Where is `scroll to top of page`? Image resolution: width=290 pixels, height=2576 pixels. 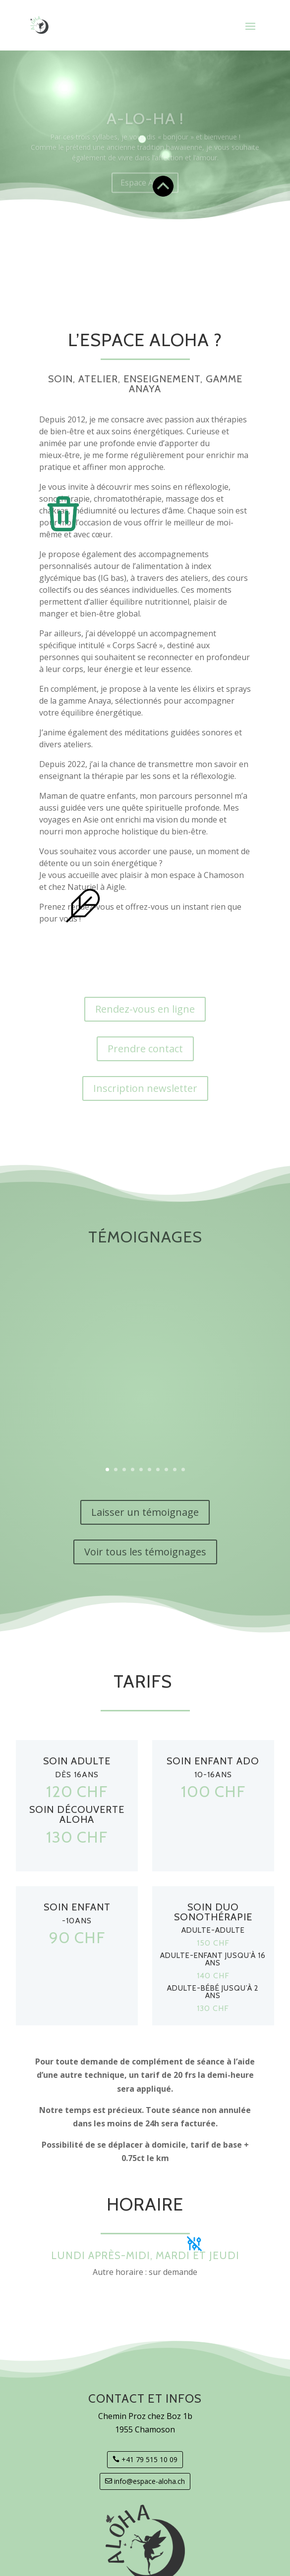
scroll to top of page is located at coordinates (163, 186).